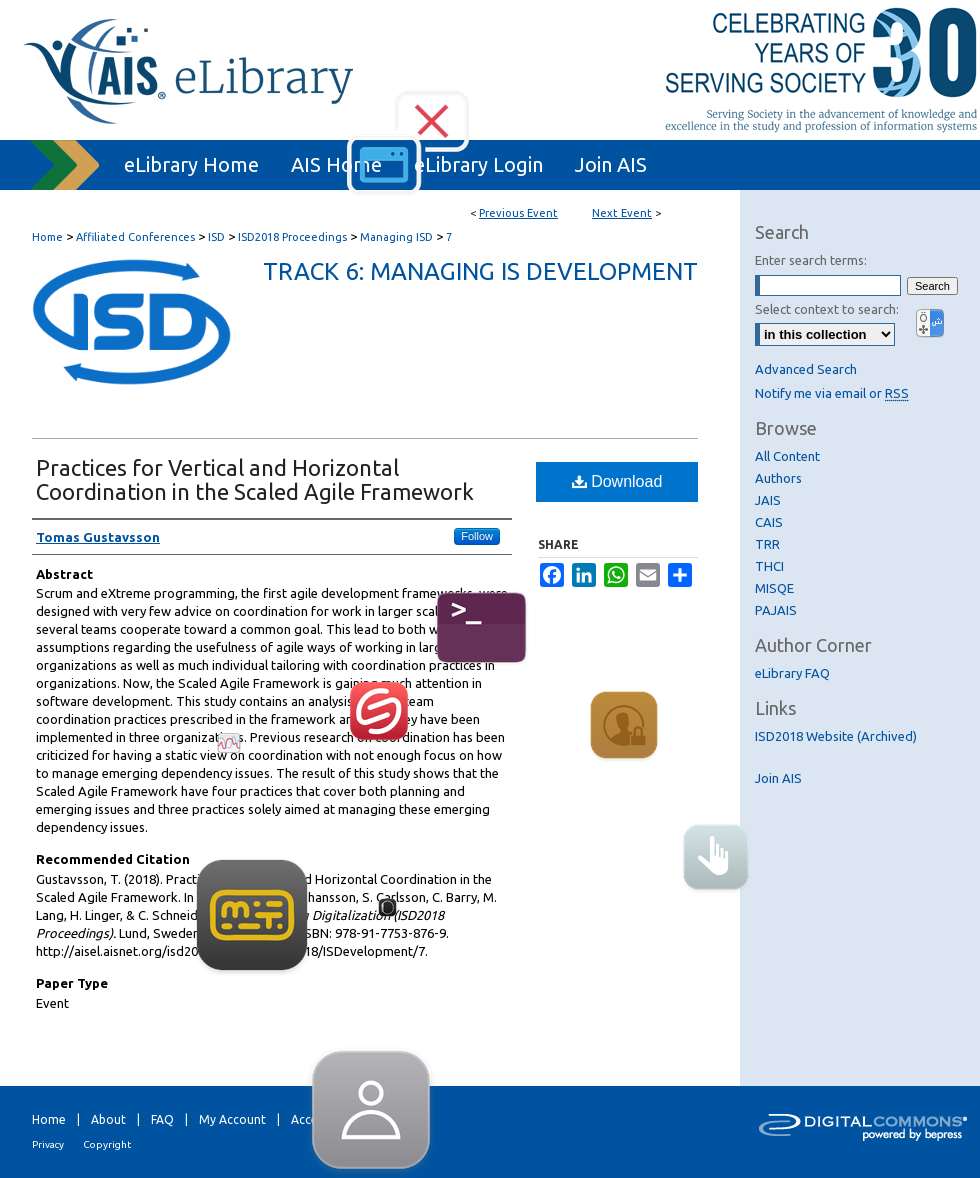 The width and height of the screenshot is (980, 1178). I want to click on open smash file transfer app, so click(379, 711).